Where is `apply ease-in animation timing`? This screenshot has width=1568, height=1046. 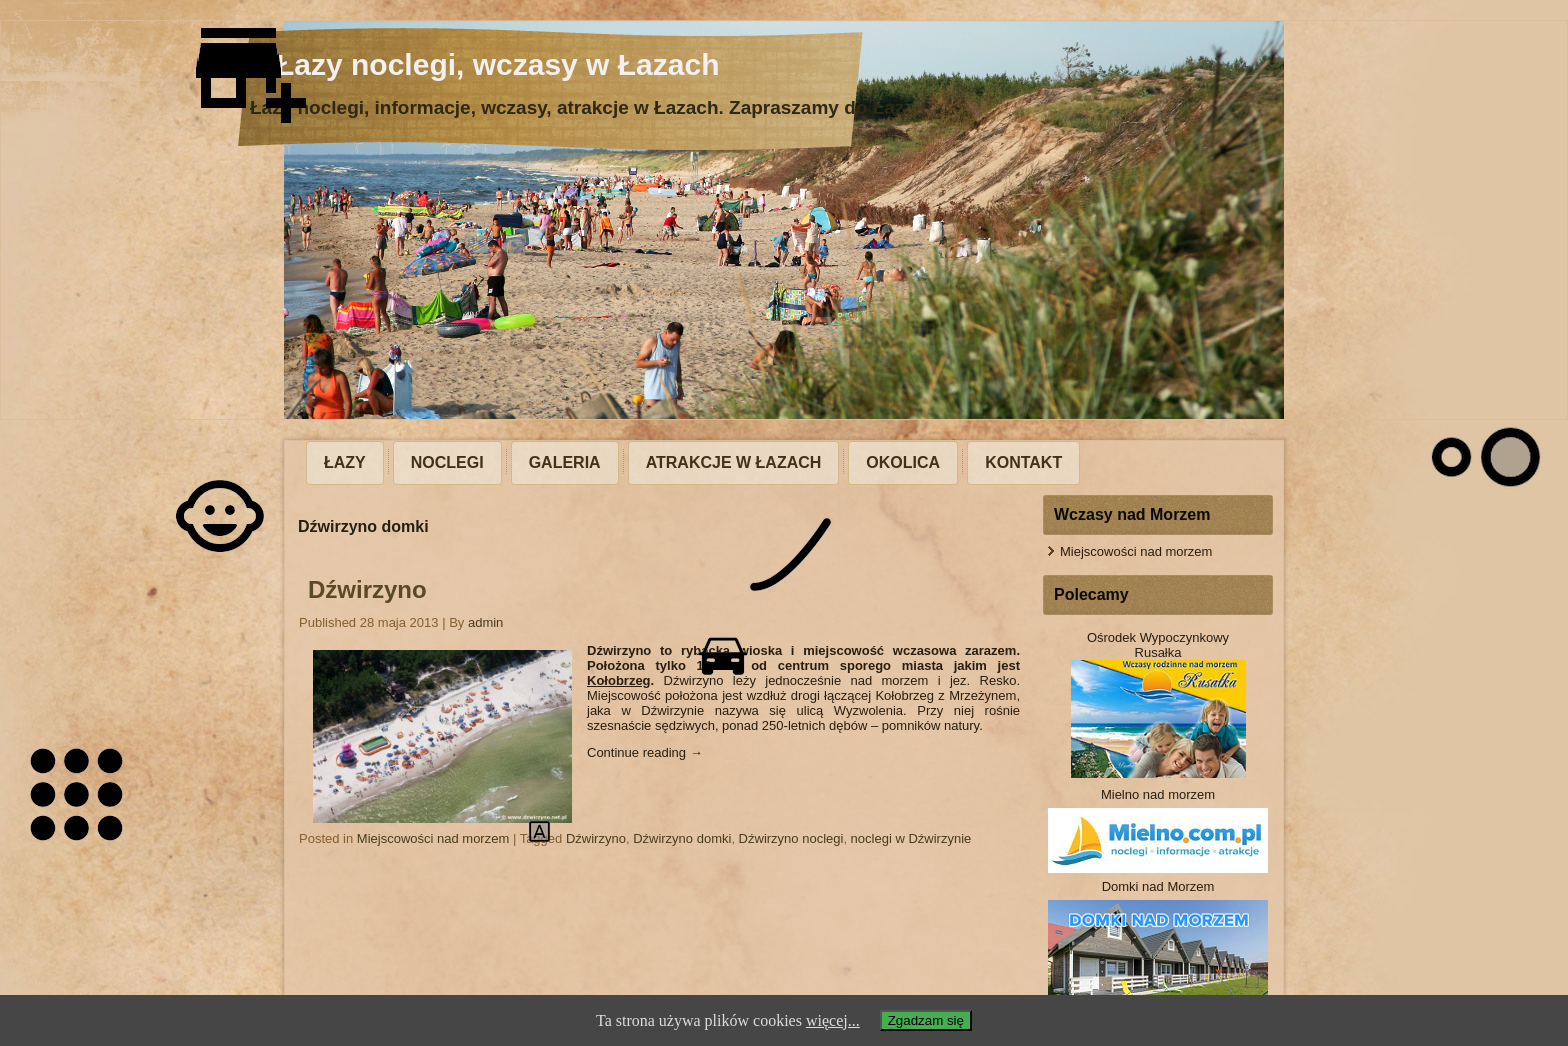 apply ease-in animation timing is located at coordinates (790, 554).